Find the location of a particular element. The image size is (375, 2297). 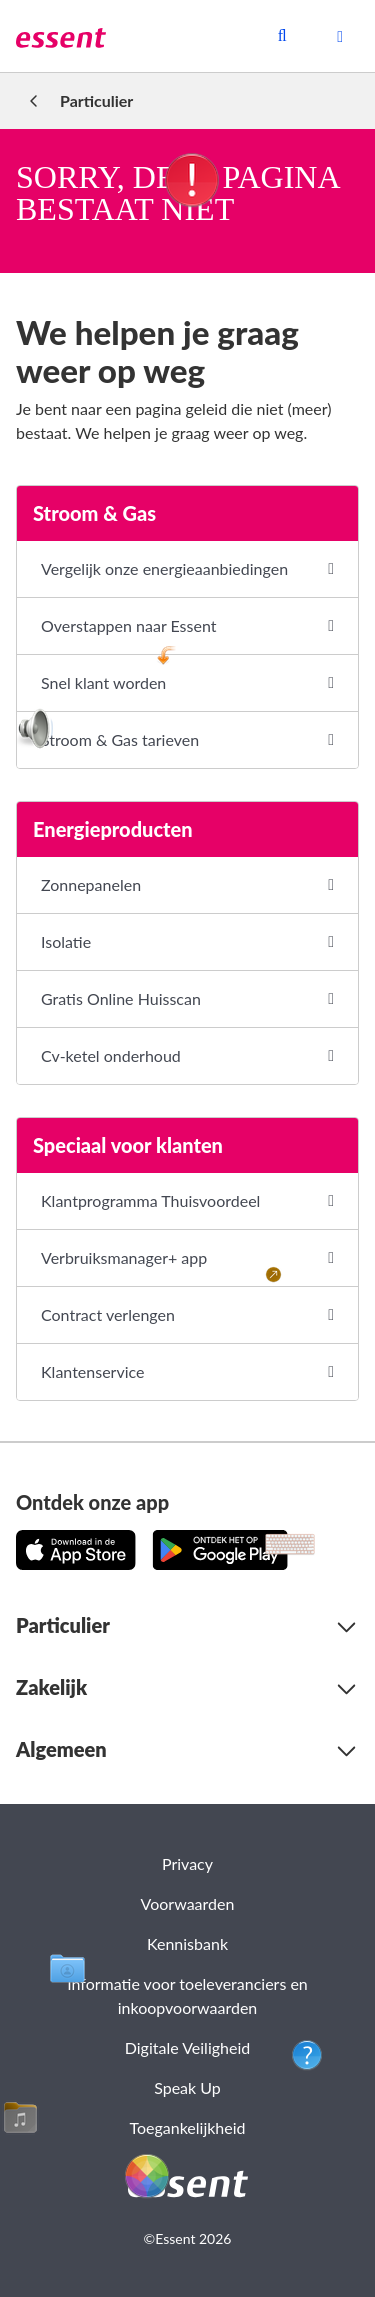

indicates a warning or caution message is located at coordinates (192, 180).